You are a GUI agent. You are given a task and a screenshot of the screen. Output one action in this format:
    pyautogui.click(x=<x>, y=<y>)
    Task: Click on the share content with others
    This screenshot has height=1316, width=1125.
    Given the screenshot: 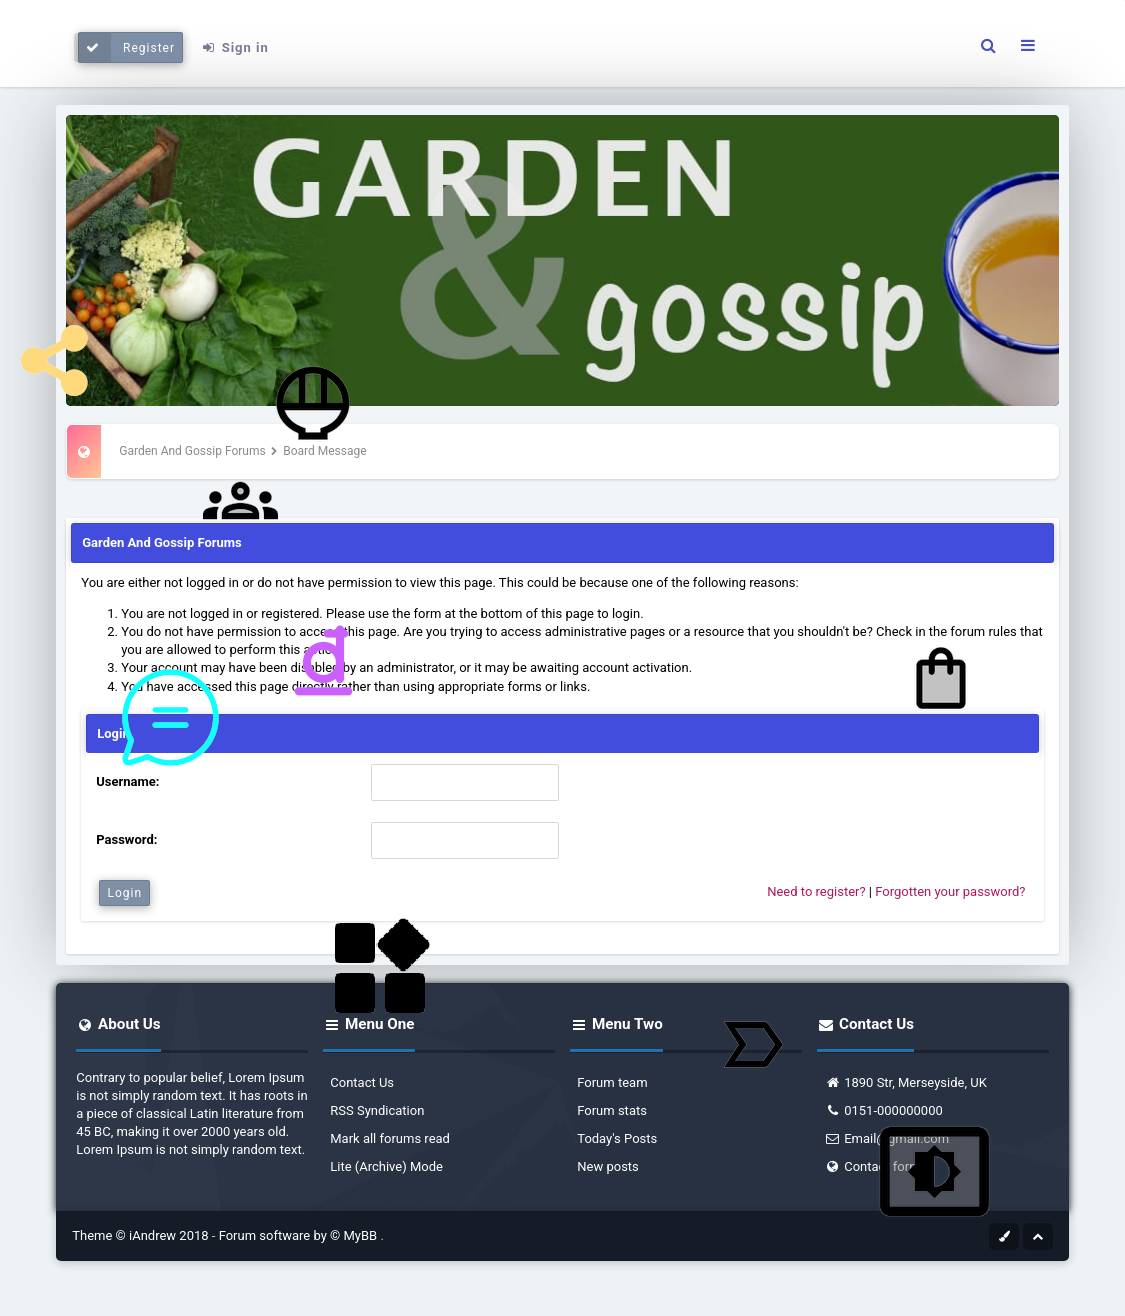 What is the action you would take?
    pyautogui.click(x=56, y=360)
    